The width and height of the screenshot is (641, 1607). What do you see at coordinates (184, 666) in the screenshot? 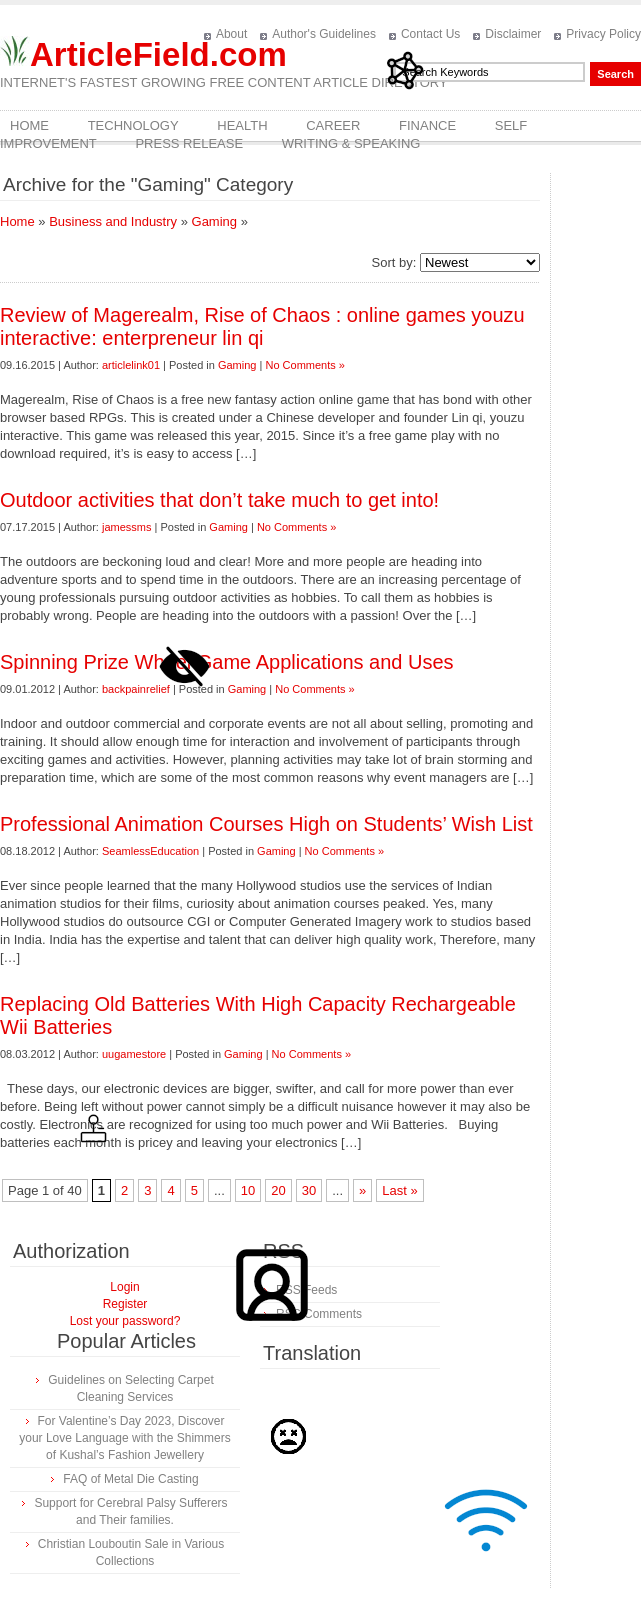
I see `hide password or sensitive content` at bounding box center [184, 666].